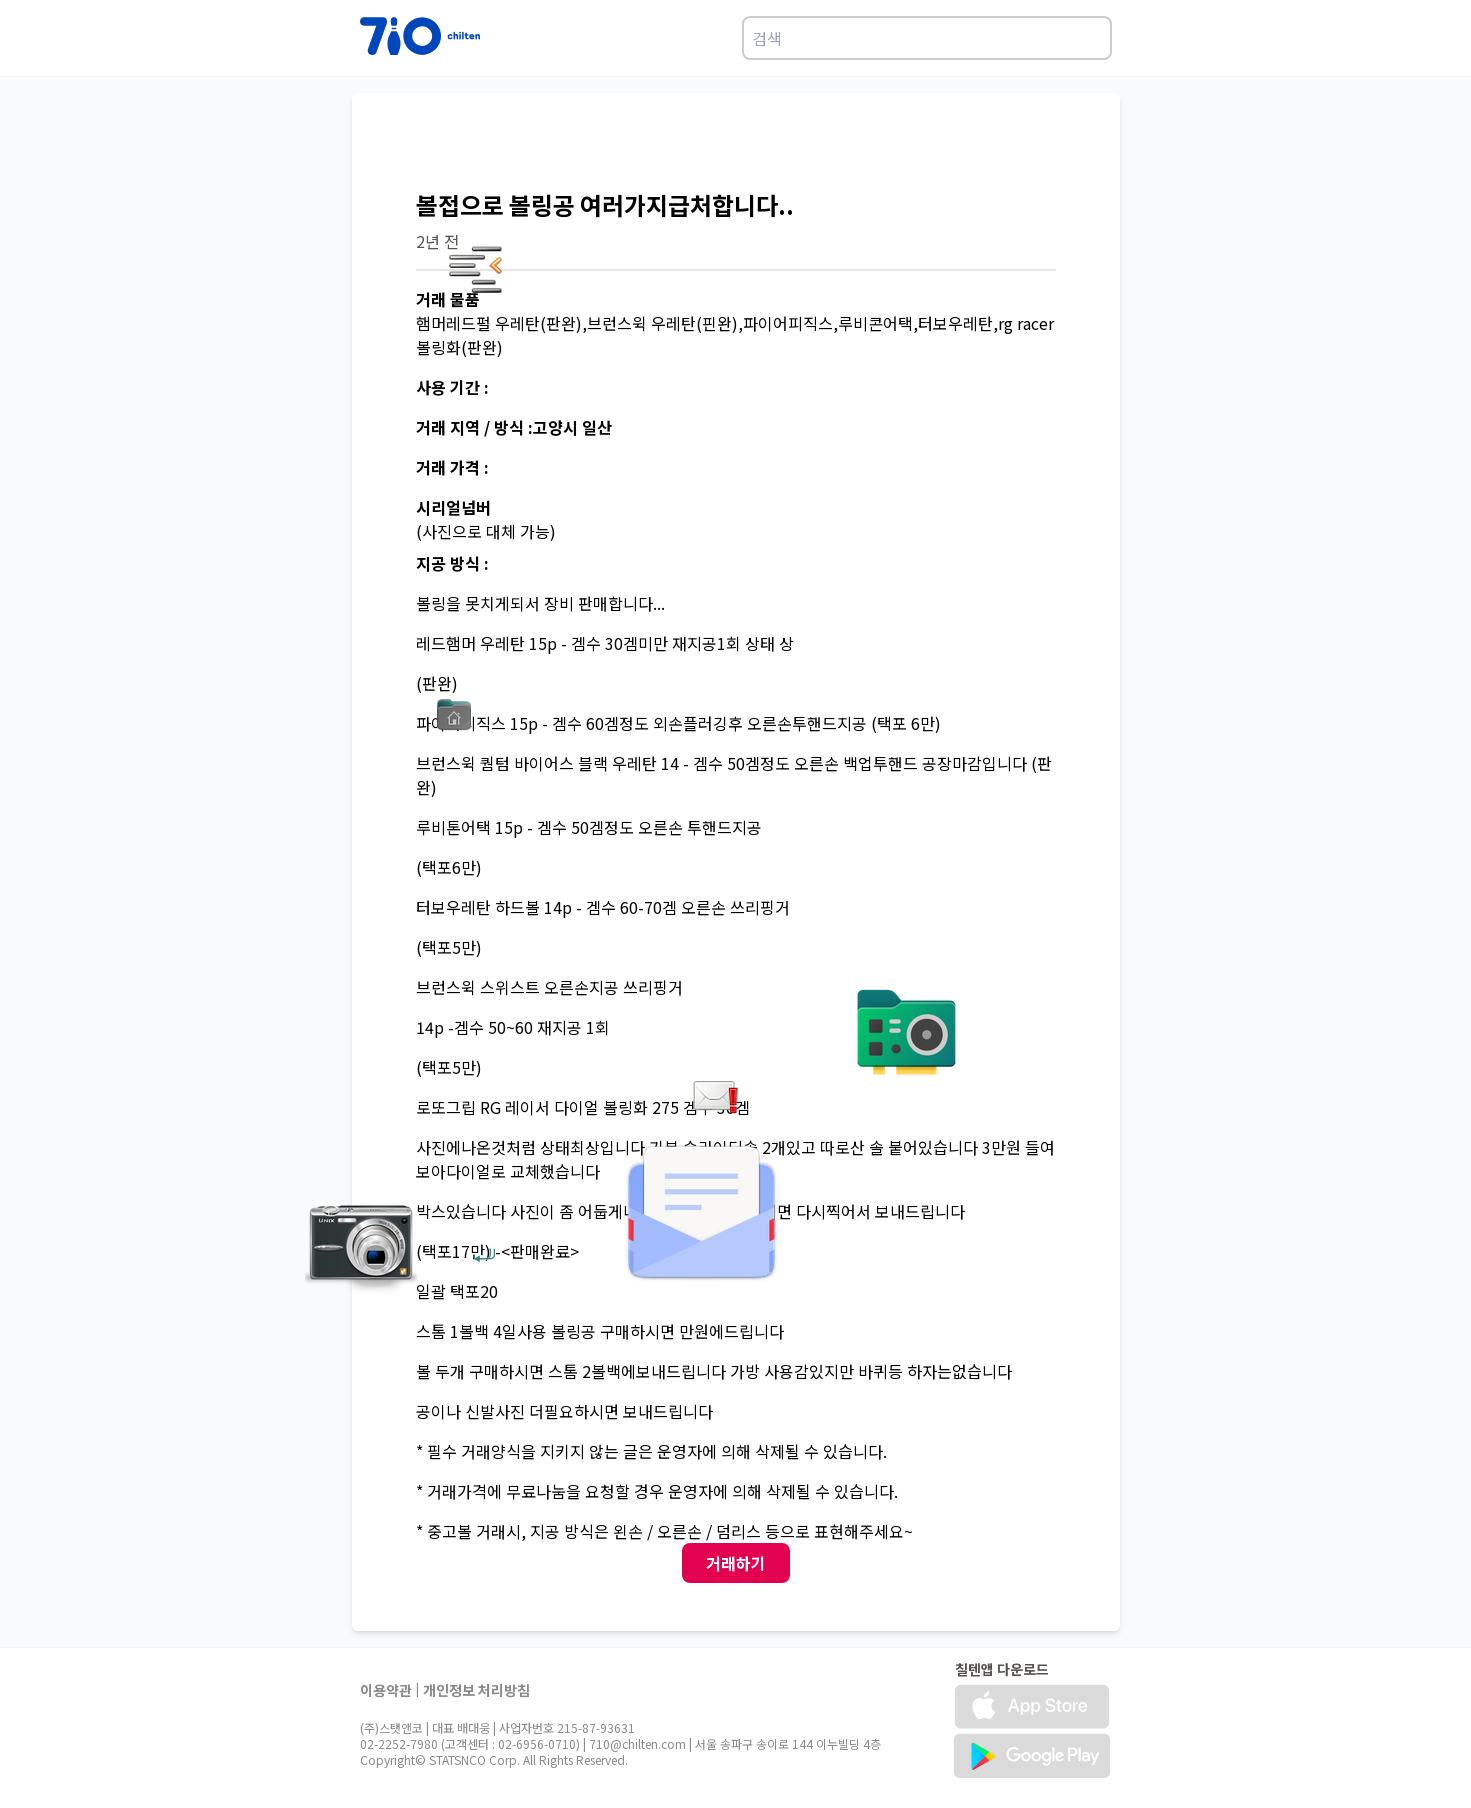 This screenshot has height=1808, width=1471. What do you see at coordinates (361, 1238) in the screenshot?
I see `open camera to take a photo` at bounding box center [361, 1238].